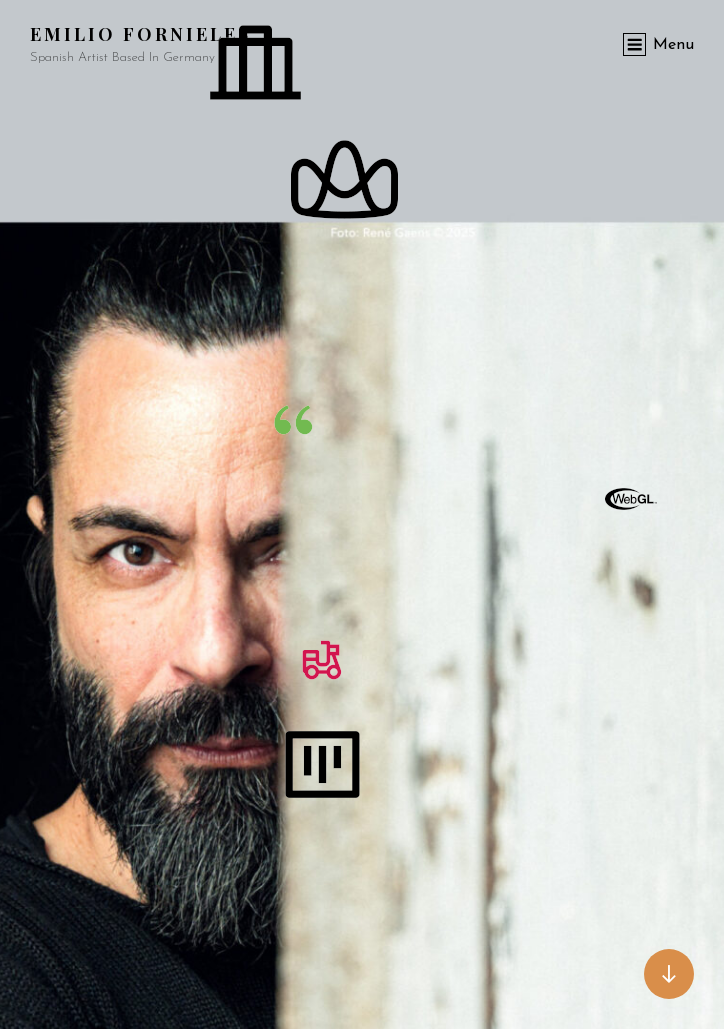 The image size is (724, 1029). What do you see at coordinates (293, 420) in the screenshot?
I see `insert a block quote` at bounding box center [293, 420].